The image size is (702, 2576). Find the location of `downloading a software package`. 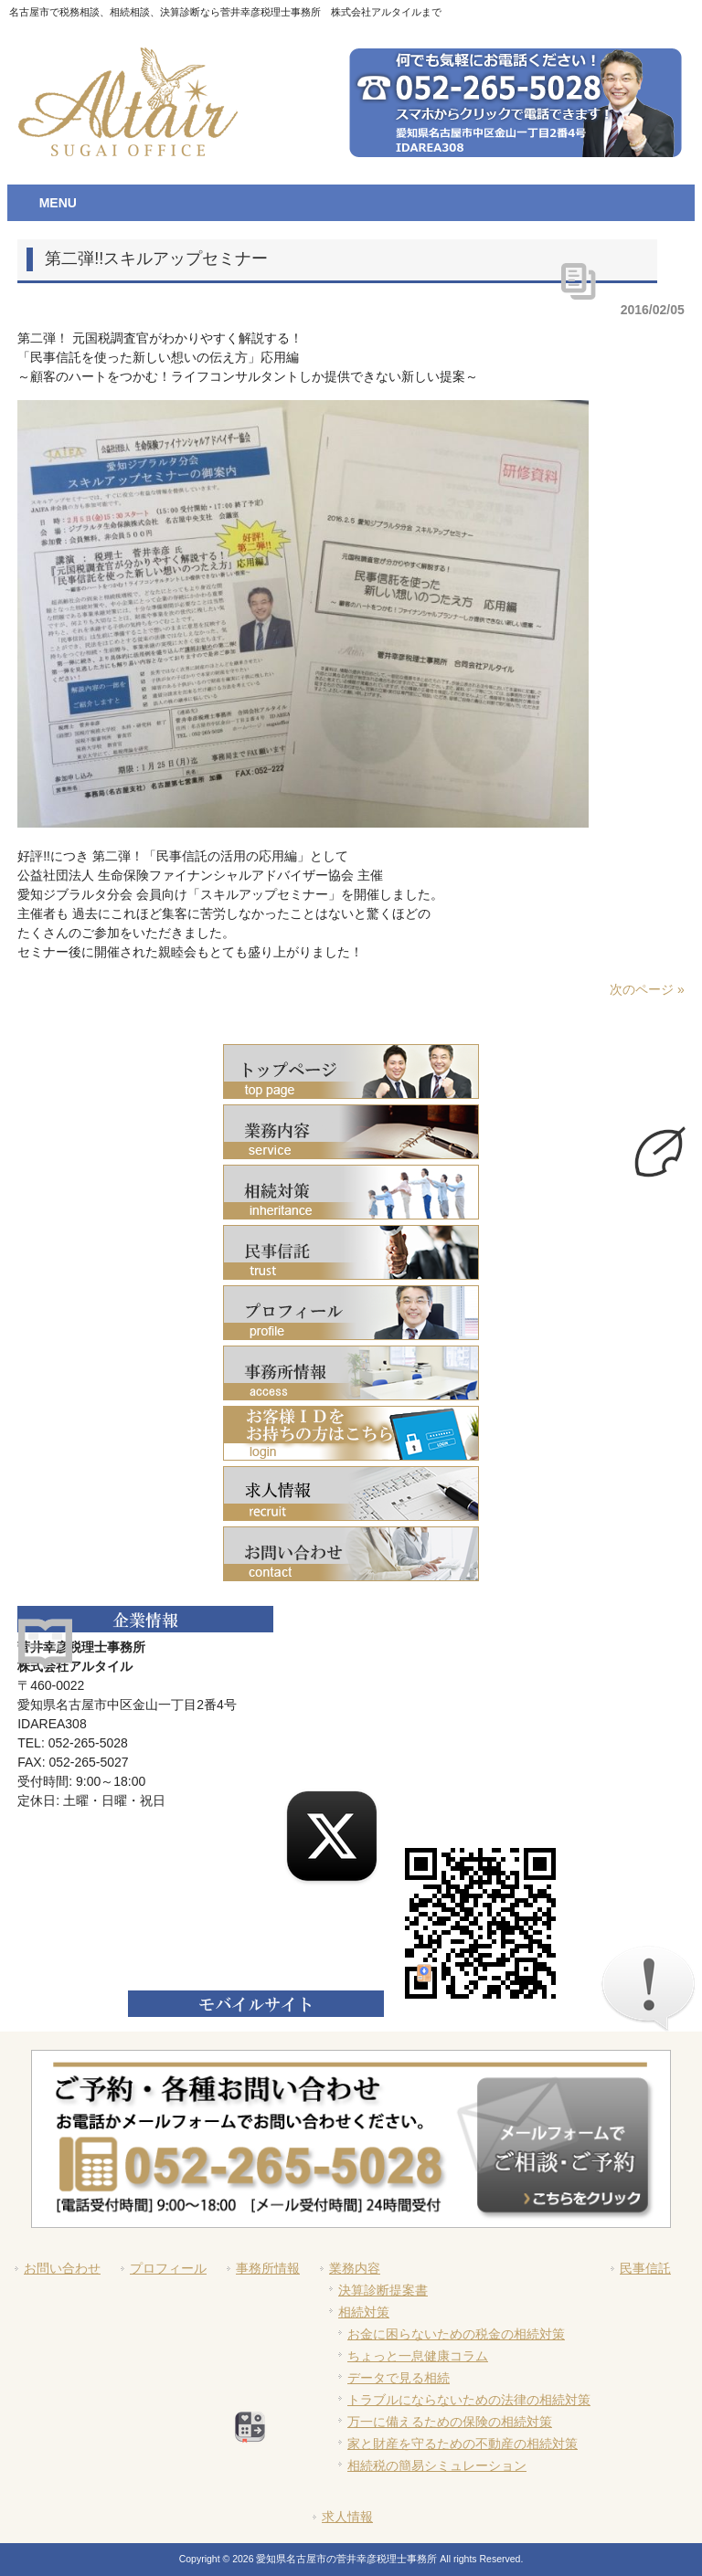

downloading a software package is located at coordinates (424, 1973).